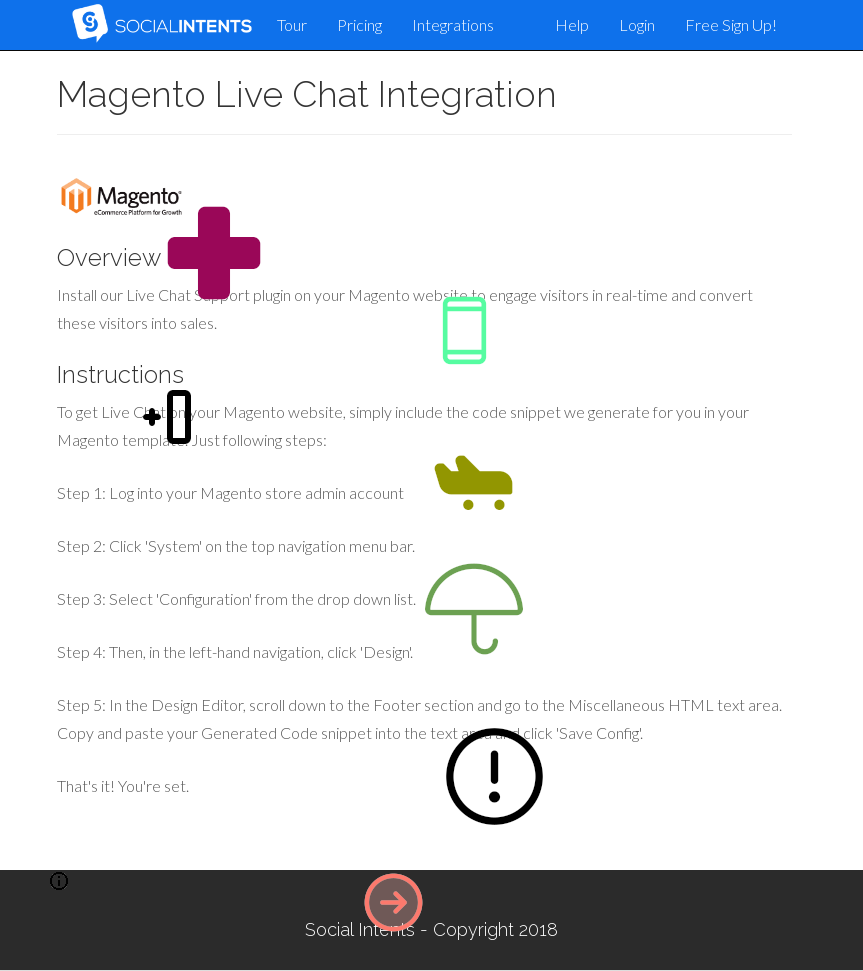 This screenshot has width=863, height=971. I want to click on flight is taxiing or preparing for departure, so click(473, 481).